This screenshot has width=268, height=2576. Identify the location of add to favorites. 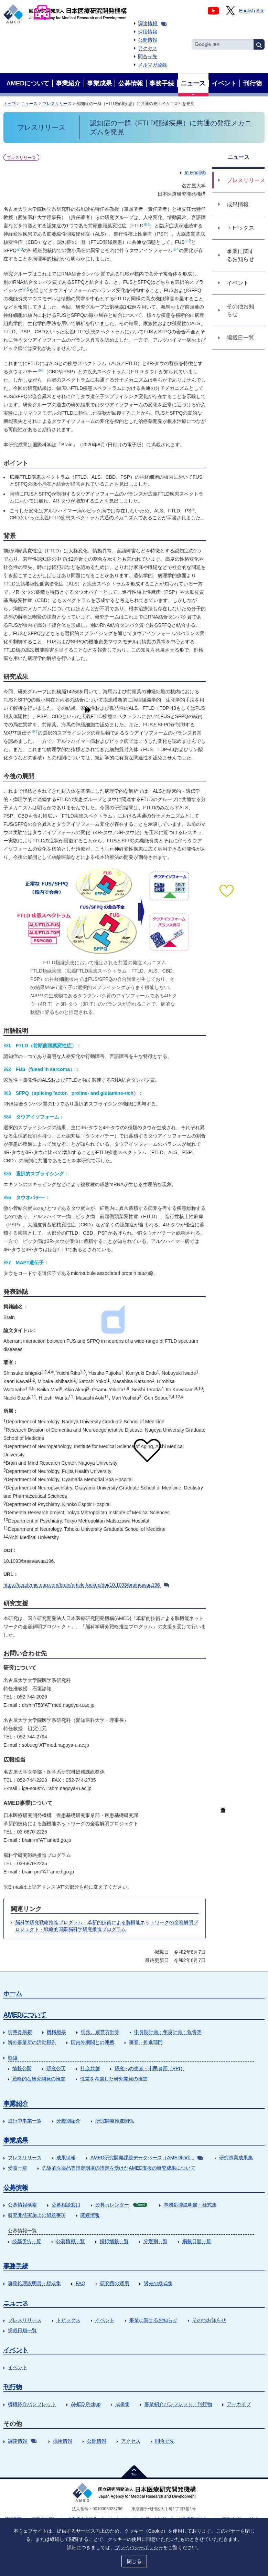
(147, 1450).